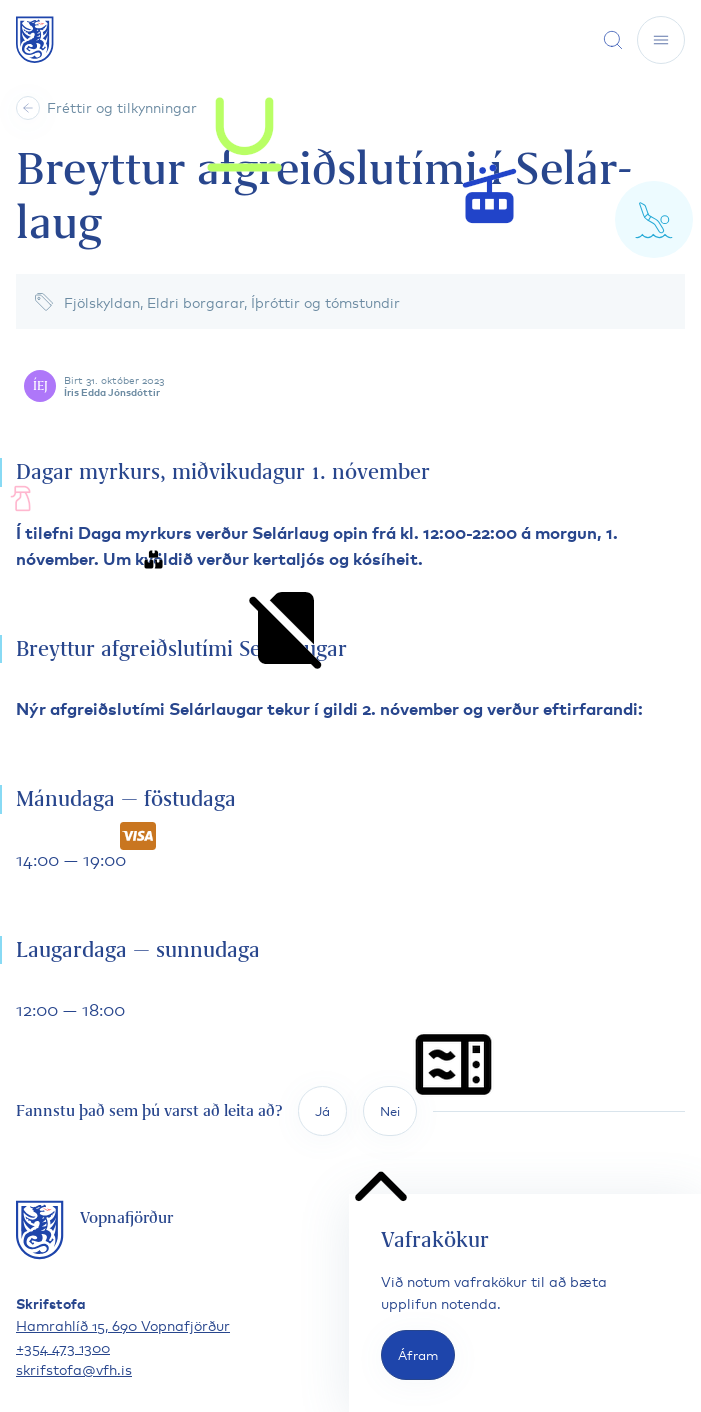 Image resolution: width=701 pixels, height=1412 pixels. What do you see at coordinates (286, 628) in the screenshot?
I see `no SIM card detected` at bounding box center [286, 628].